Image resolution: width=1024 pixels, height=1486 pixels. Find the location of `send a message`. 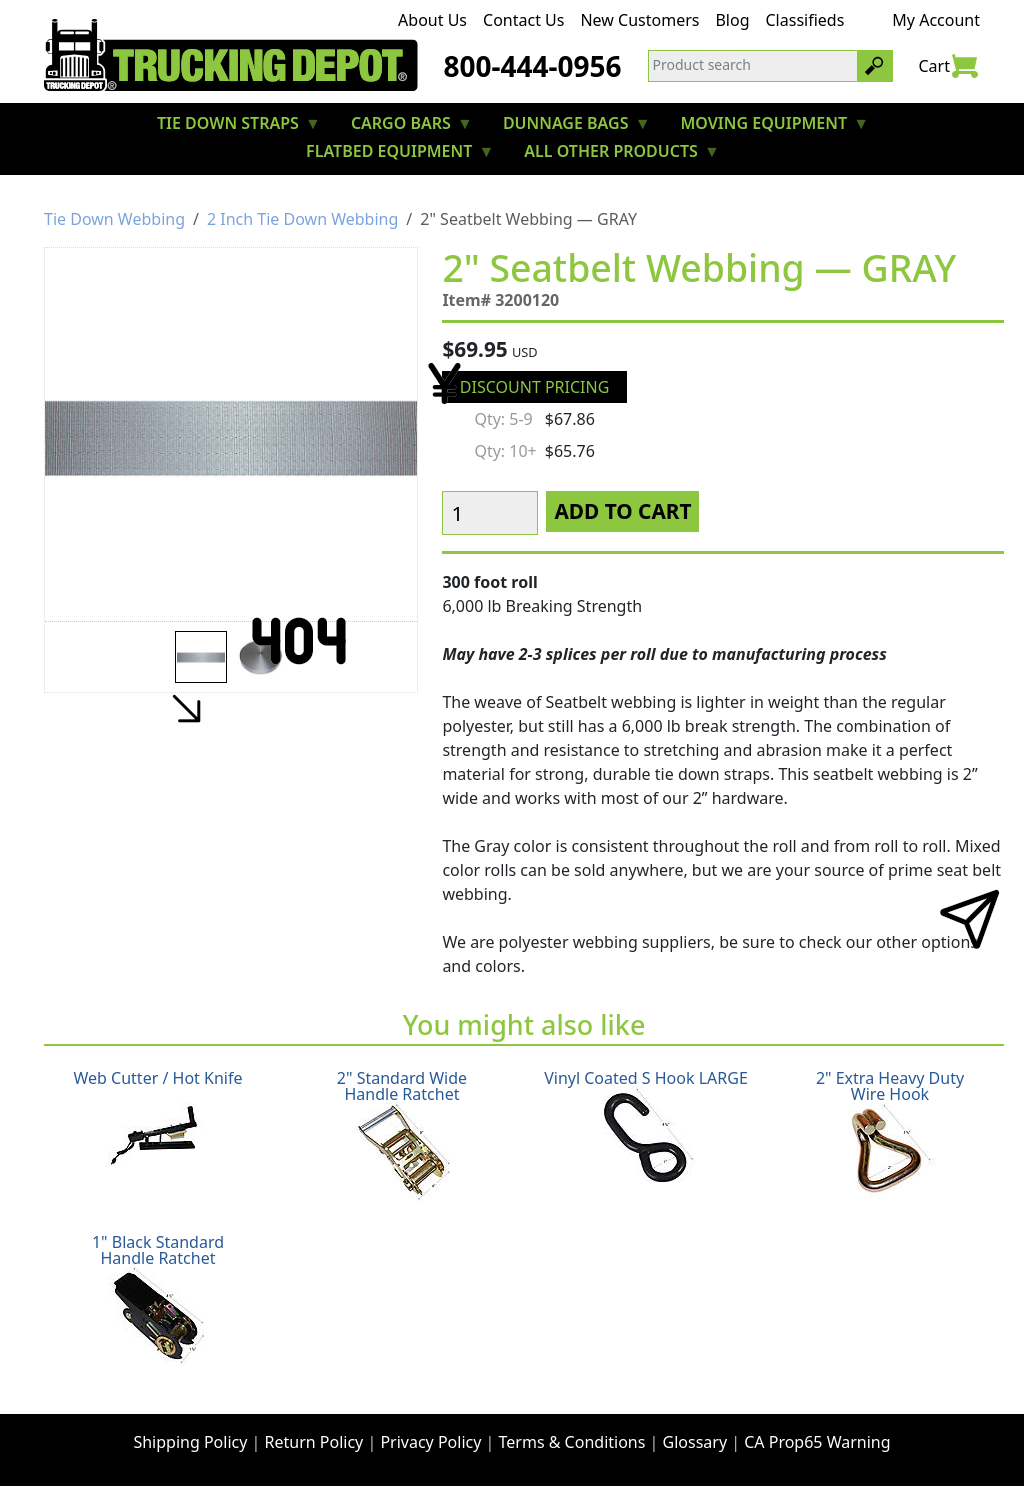

send a message is located at coordinates (969, 920).